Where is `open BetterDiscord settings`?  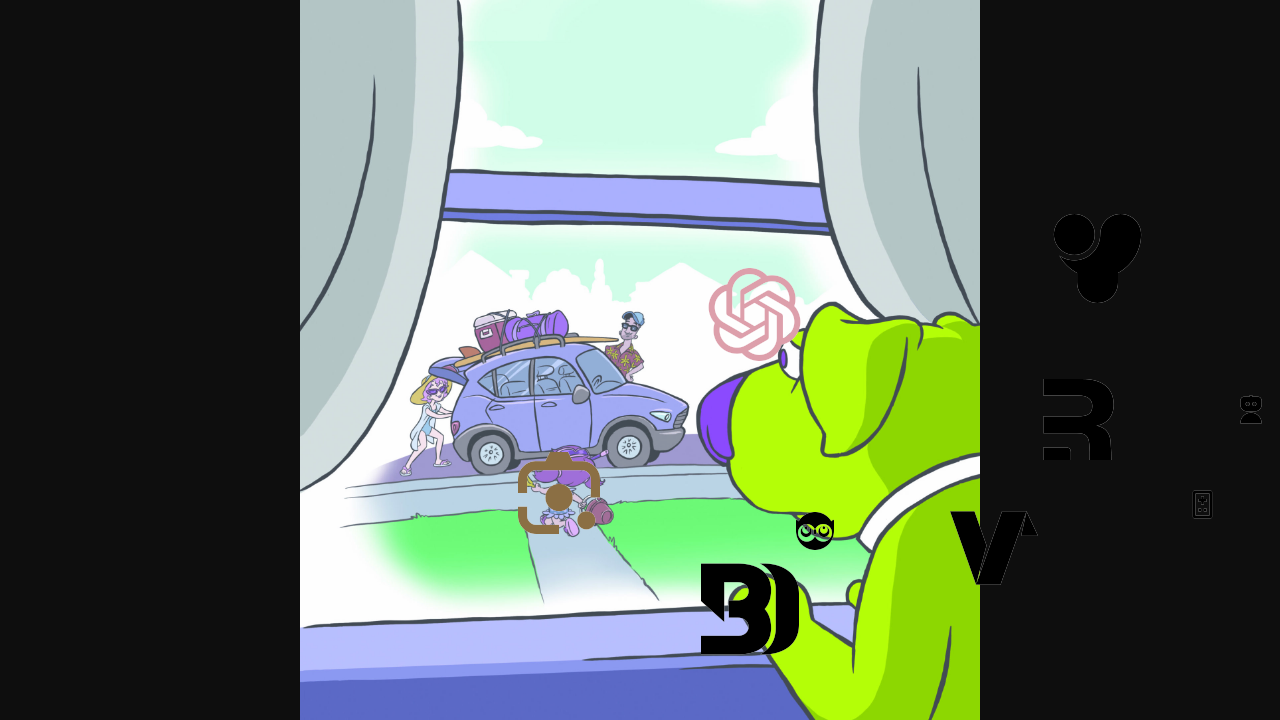 open BetterDiscord settings is located at coordinates (750, 609).